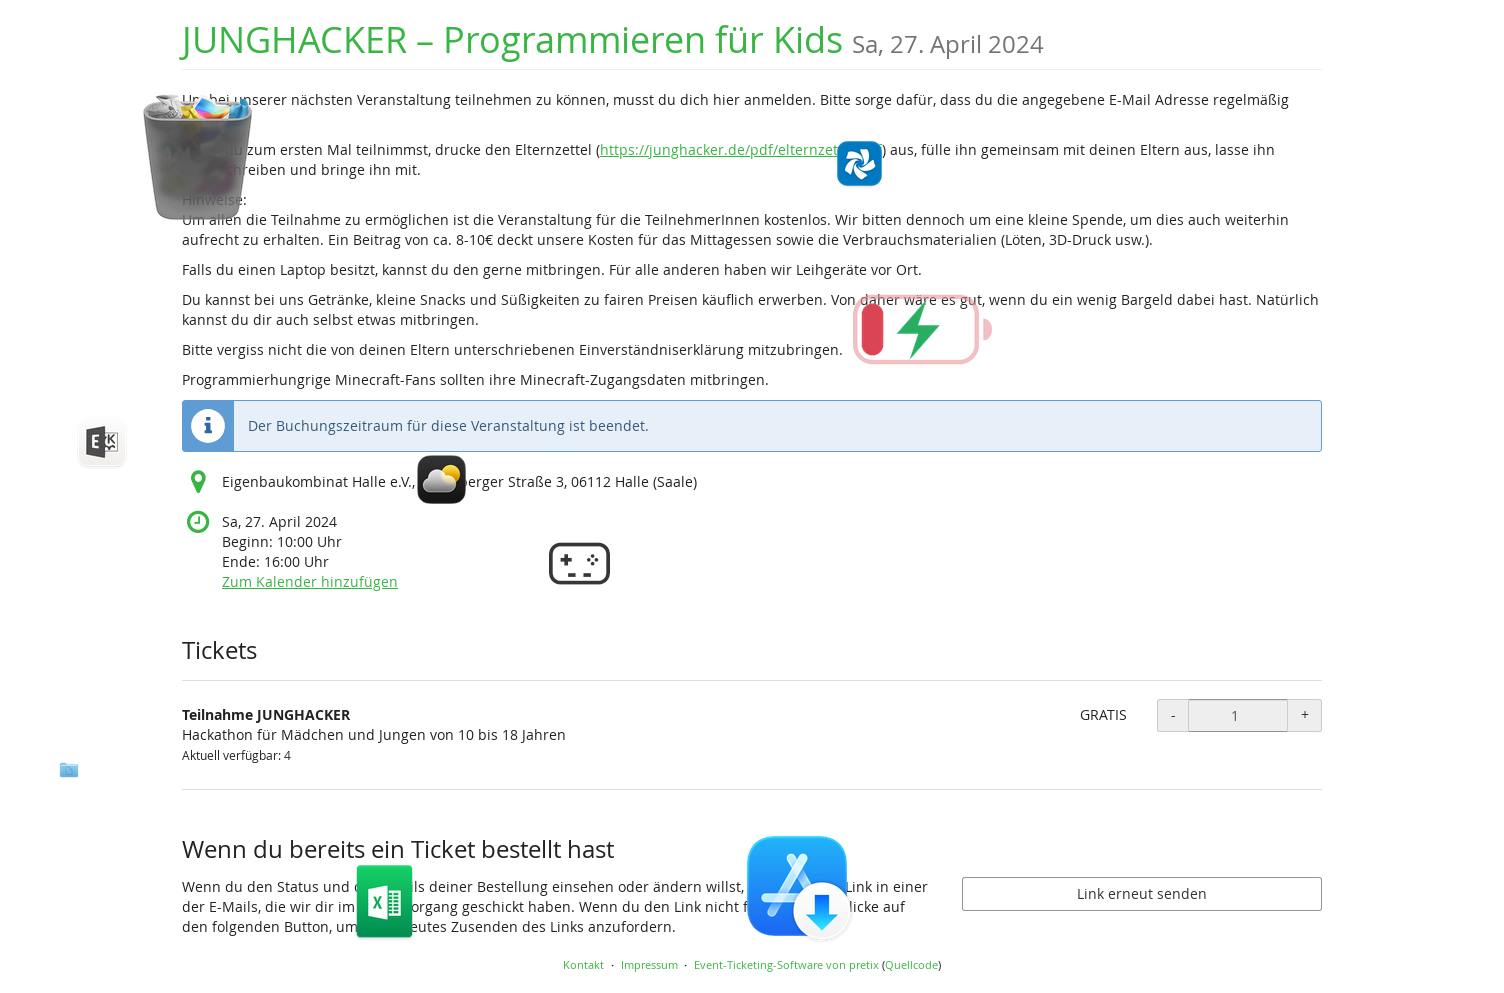 The image size is (1504, 993). Describe the element at coordinates (441, 479) in the screenshot. I see `open the weather app` at that location.